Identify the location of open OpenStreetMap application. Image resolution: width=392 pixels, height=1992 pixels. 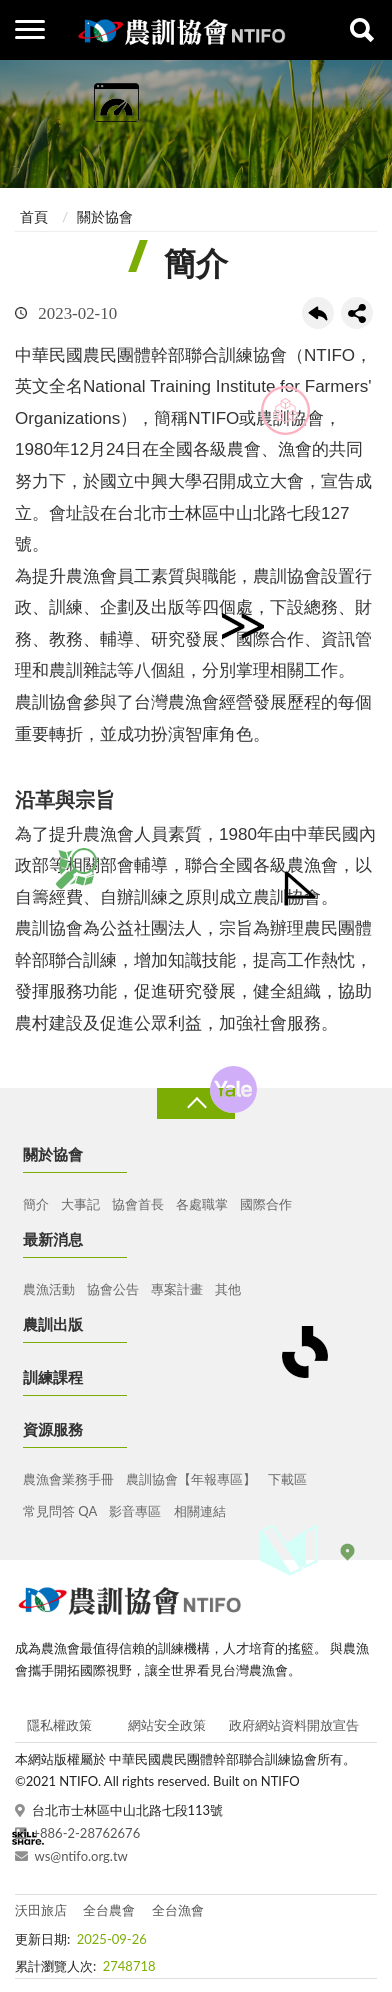
(76, 868).